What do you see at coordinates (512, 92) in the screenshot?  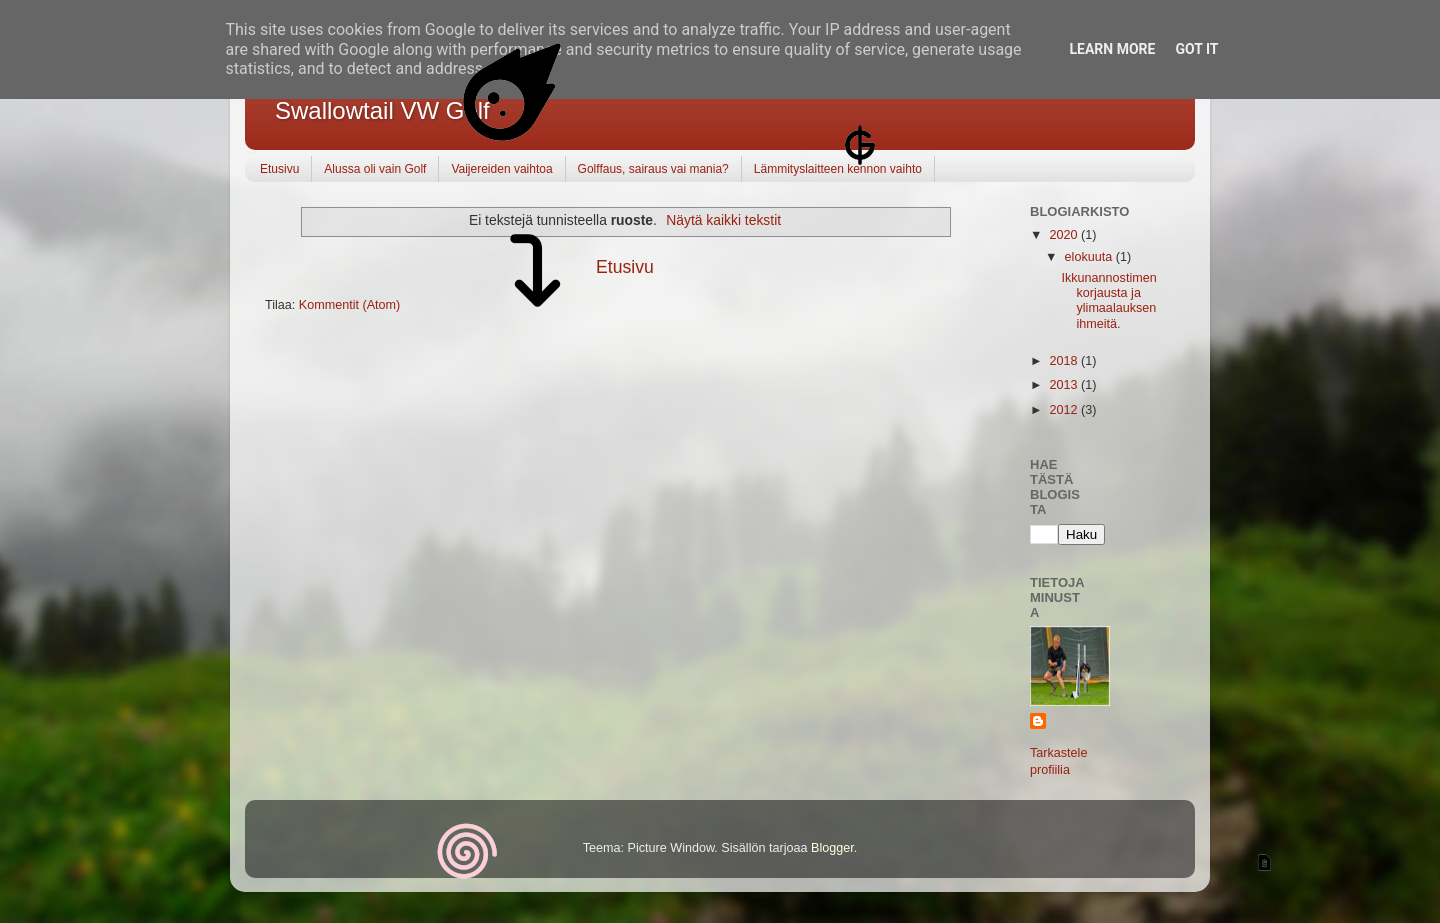 I see `indicates a trending or viral item` at bounding box center [512, 92].